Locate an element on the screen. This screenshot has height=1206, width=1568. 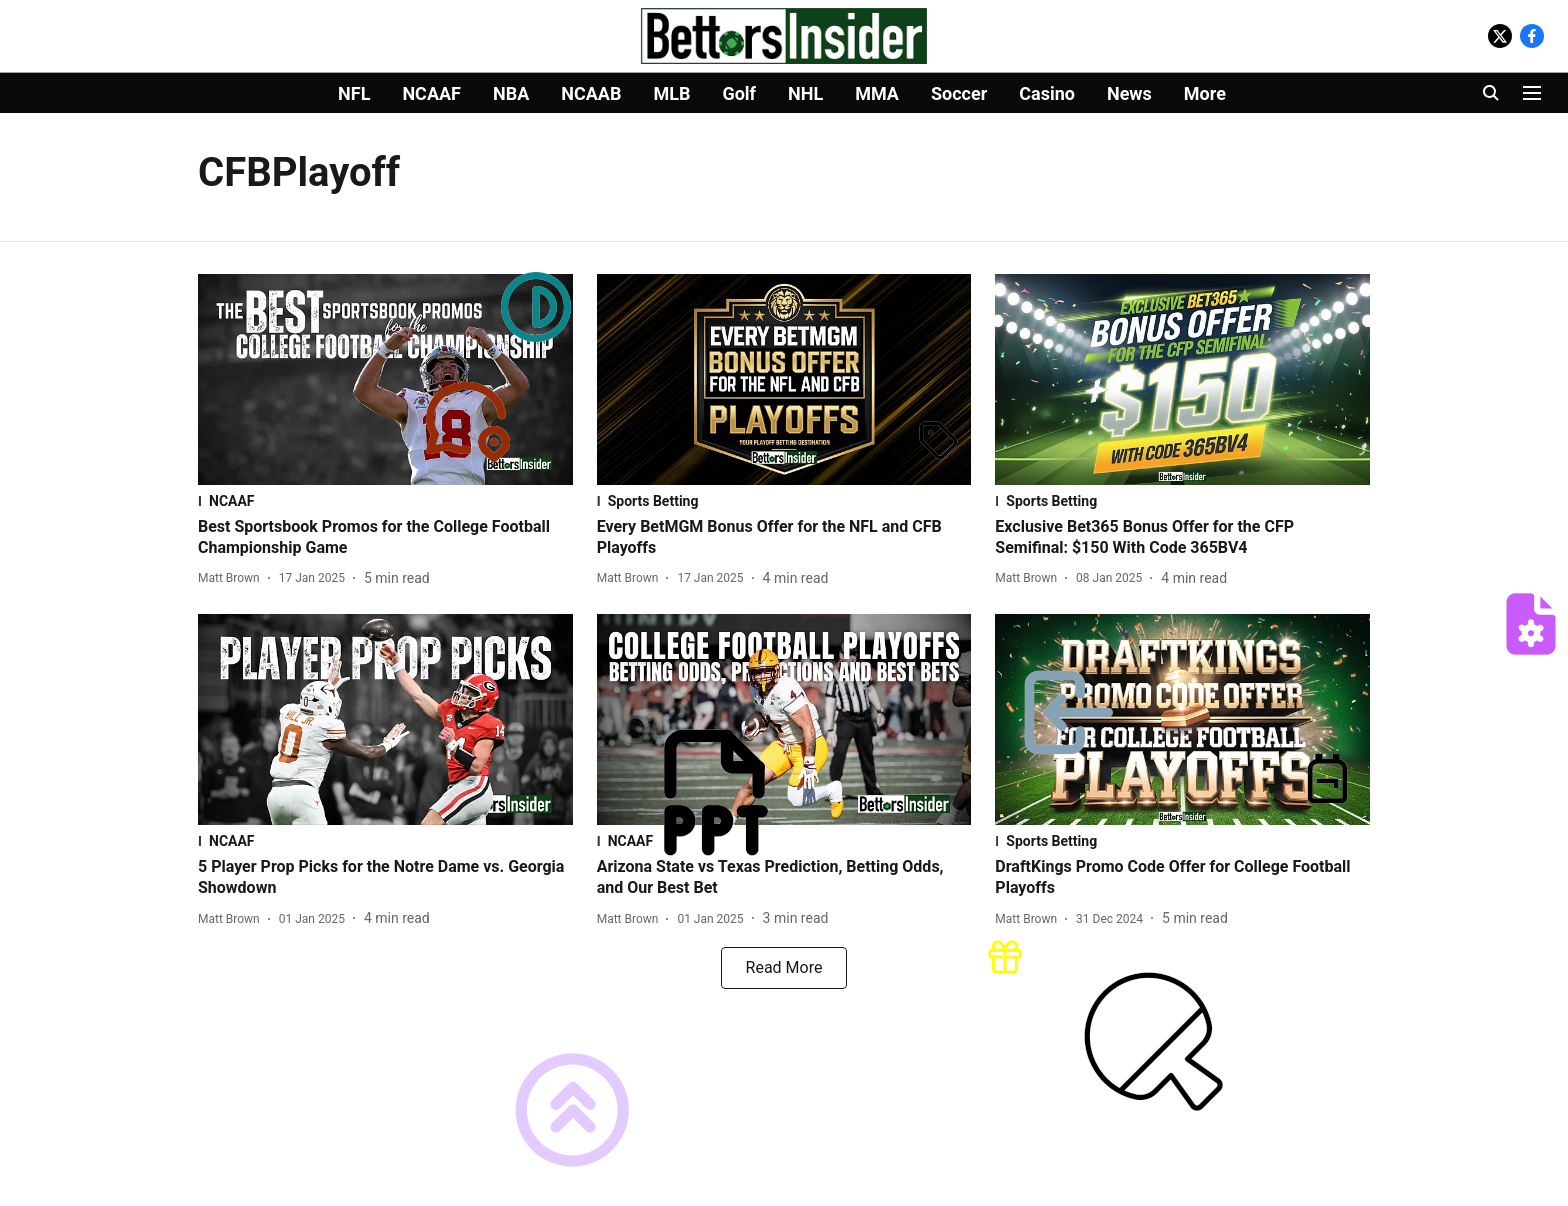
log in to your account is located at coordinates (1066, 712).